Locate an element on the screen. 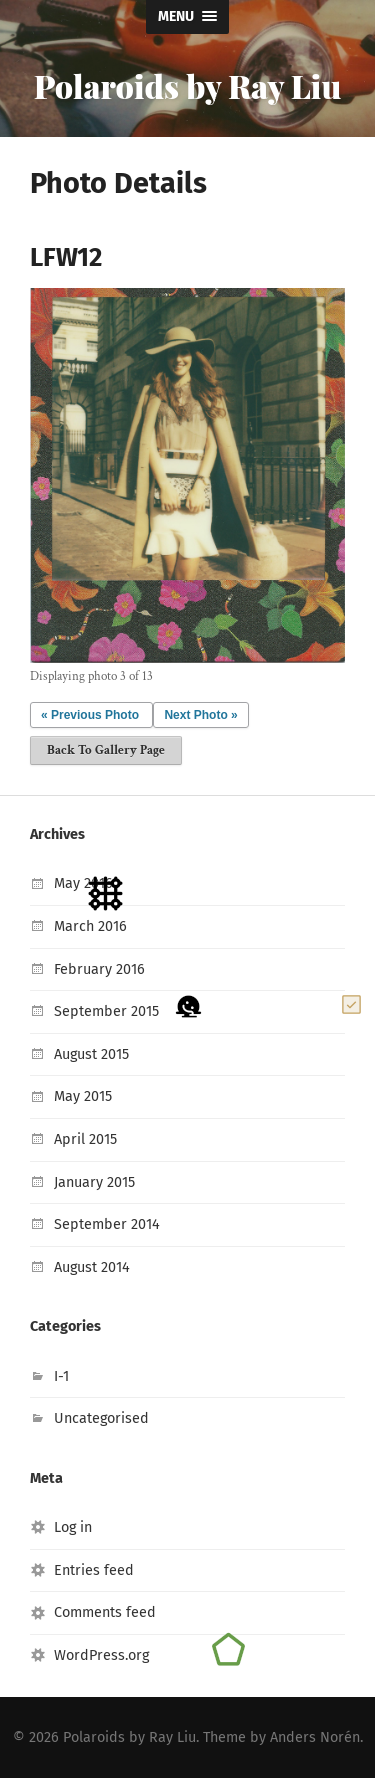  indicates something is overwhelmed or struggling is located at coordinates (188, 1006).